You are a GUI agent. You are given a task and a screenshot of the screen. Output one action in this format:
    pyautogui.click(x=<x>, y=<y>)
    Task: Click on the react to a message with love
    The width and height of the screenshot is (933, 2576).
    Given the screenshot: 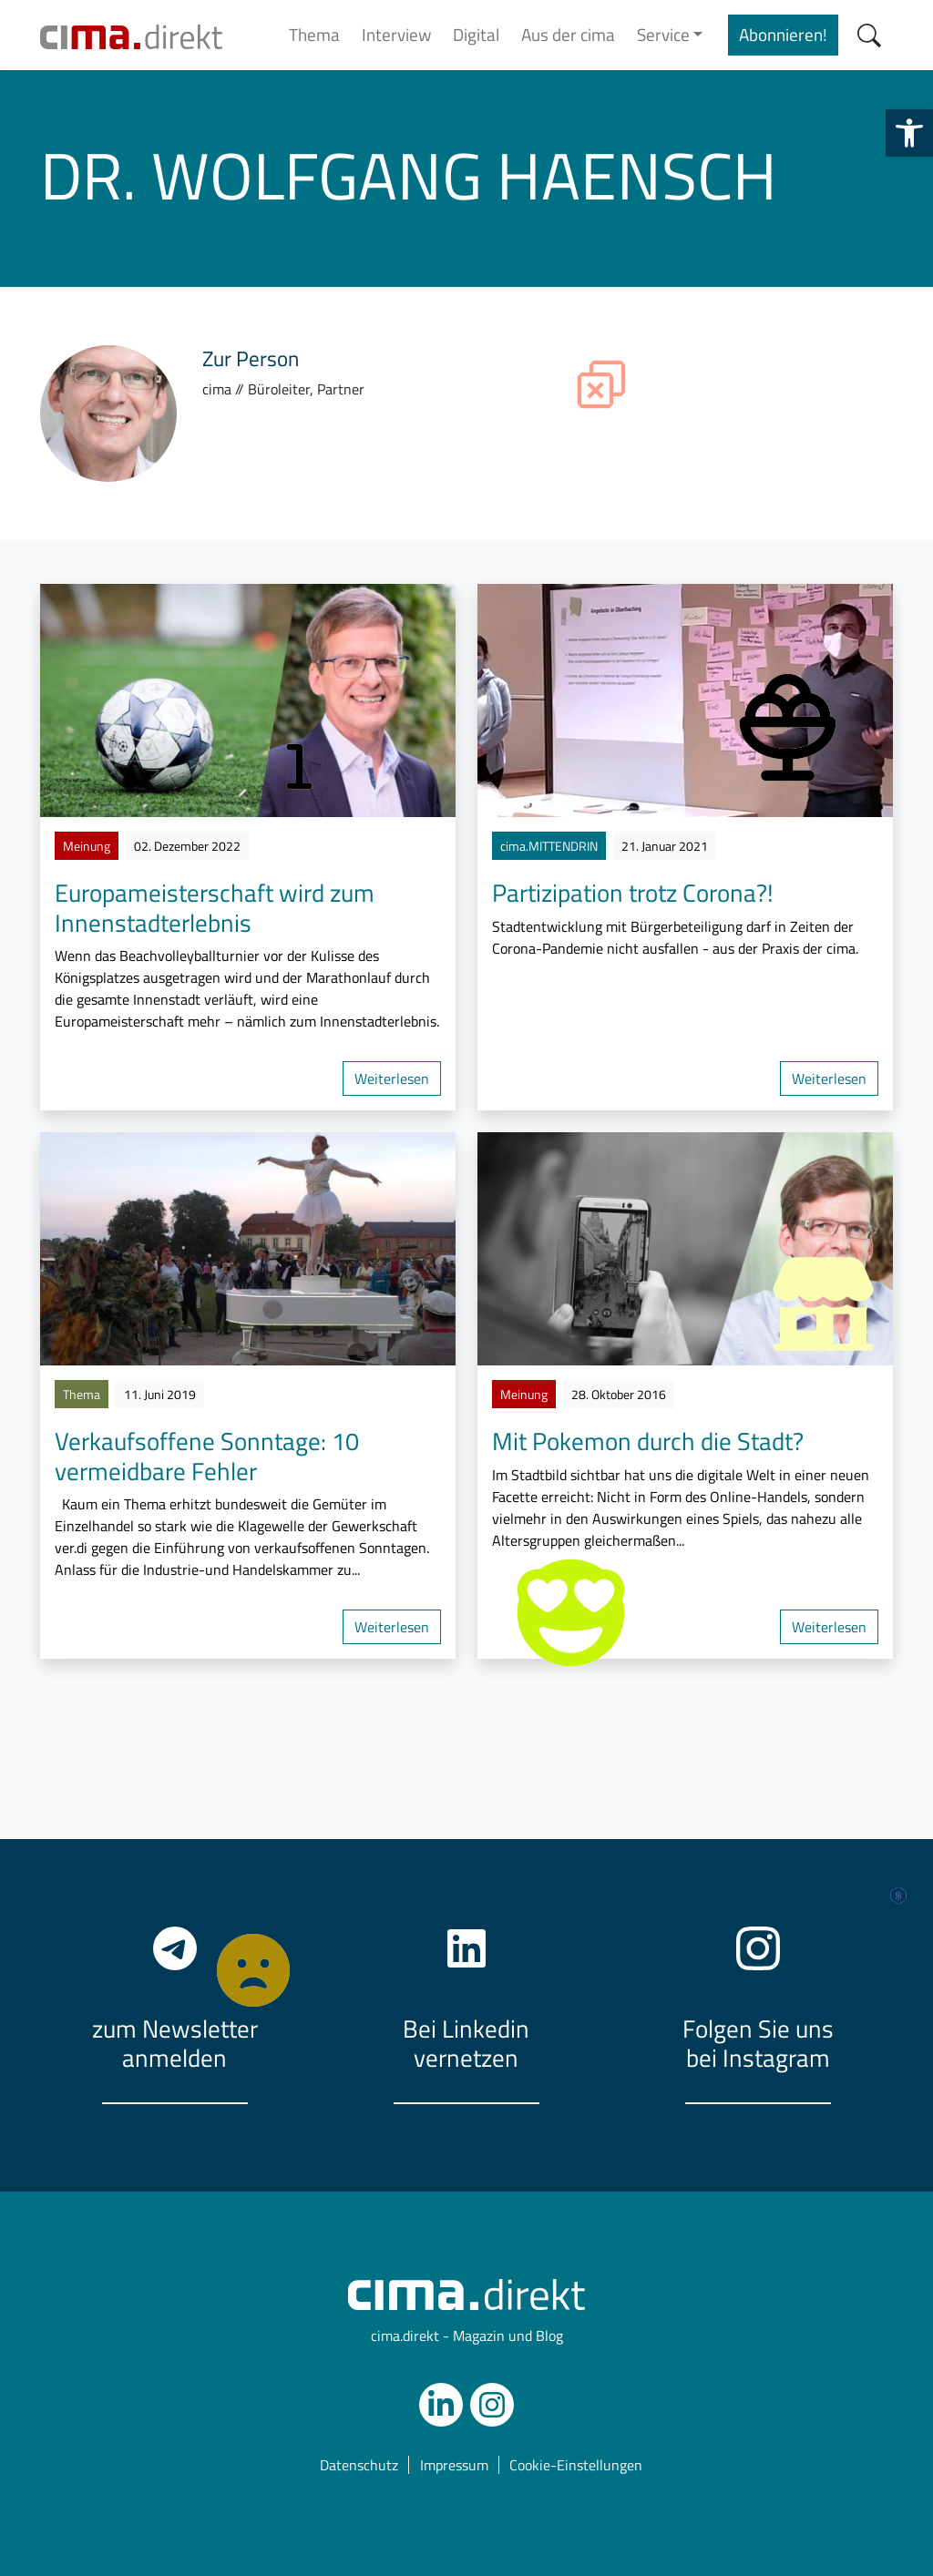 What is the action you would take?
    pyautogui.click(x=570, y=1612)
    